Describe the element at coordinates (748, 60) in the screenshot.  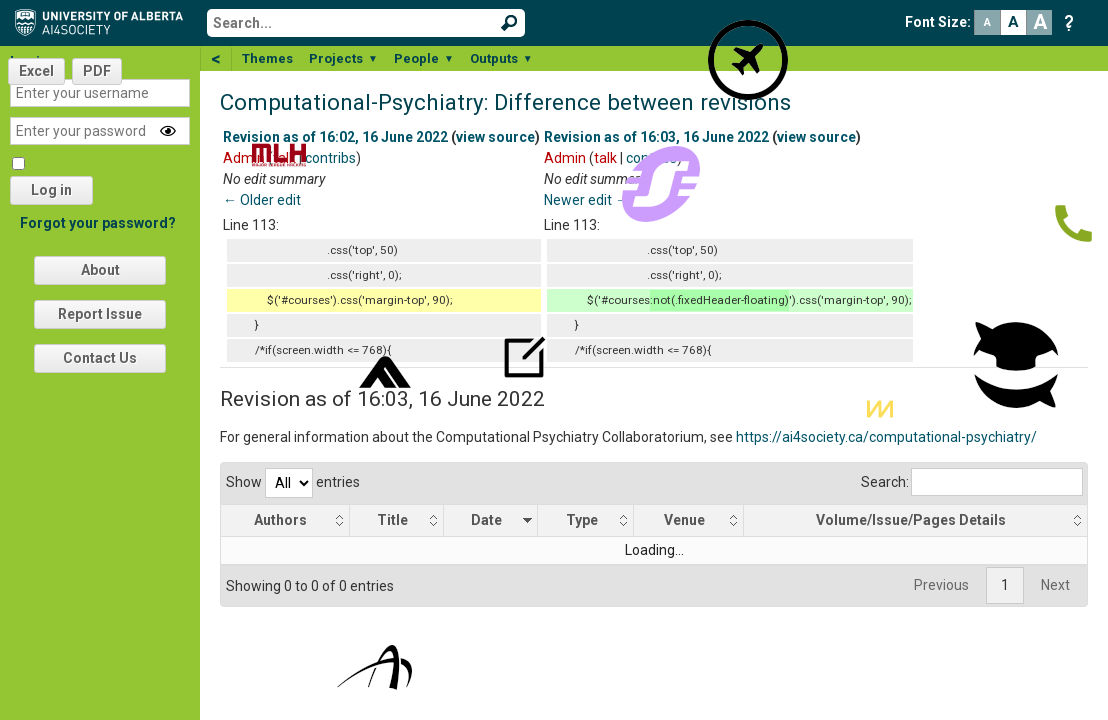
I see `cockpit server management application logo` at that location.